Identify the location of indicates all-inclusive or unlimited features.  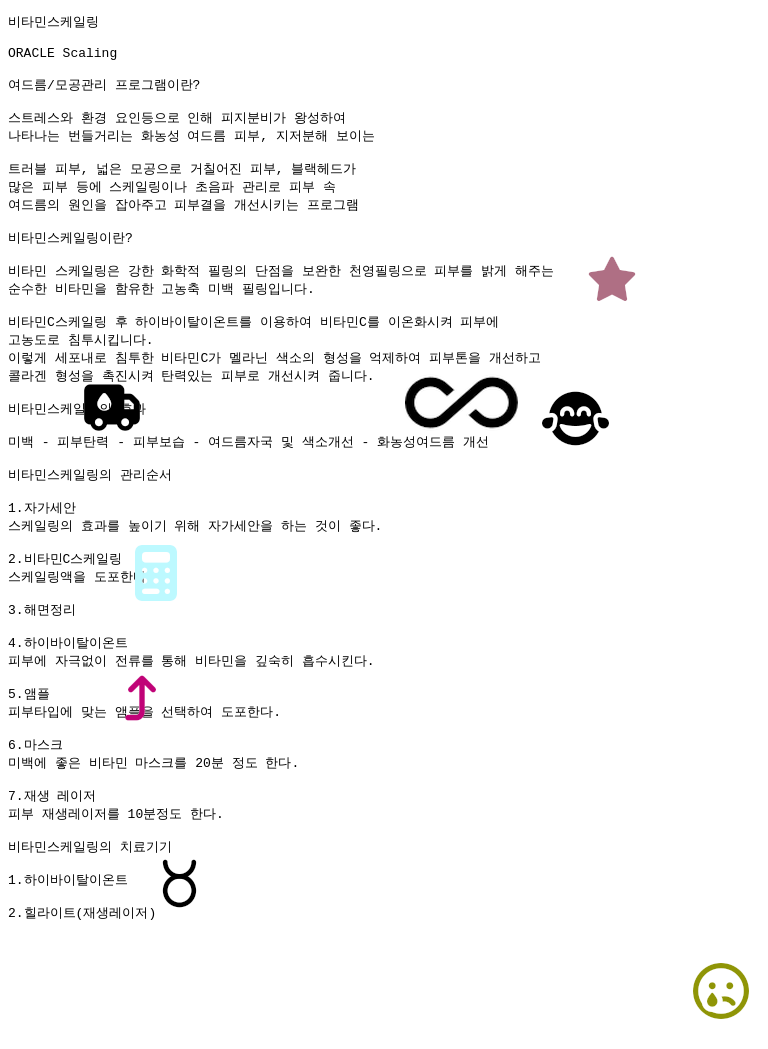
(461, 402).